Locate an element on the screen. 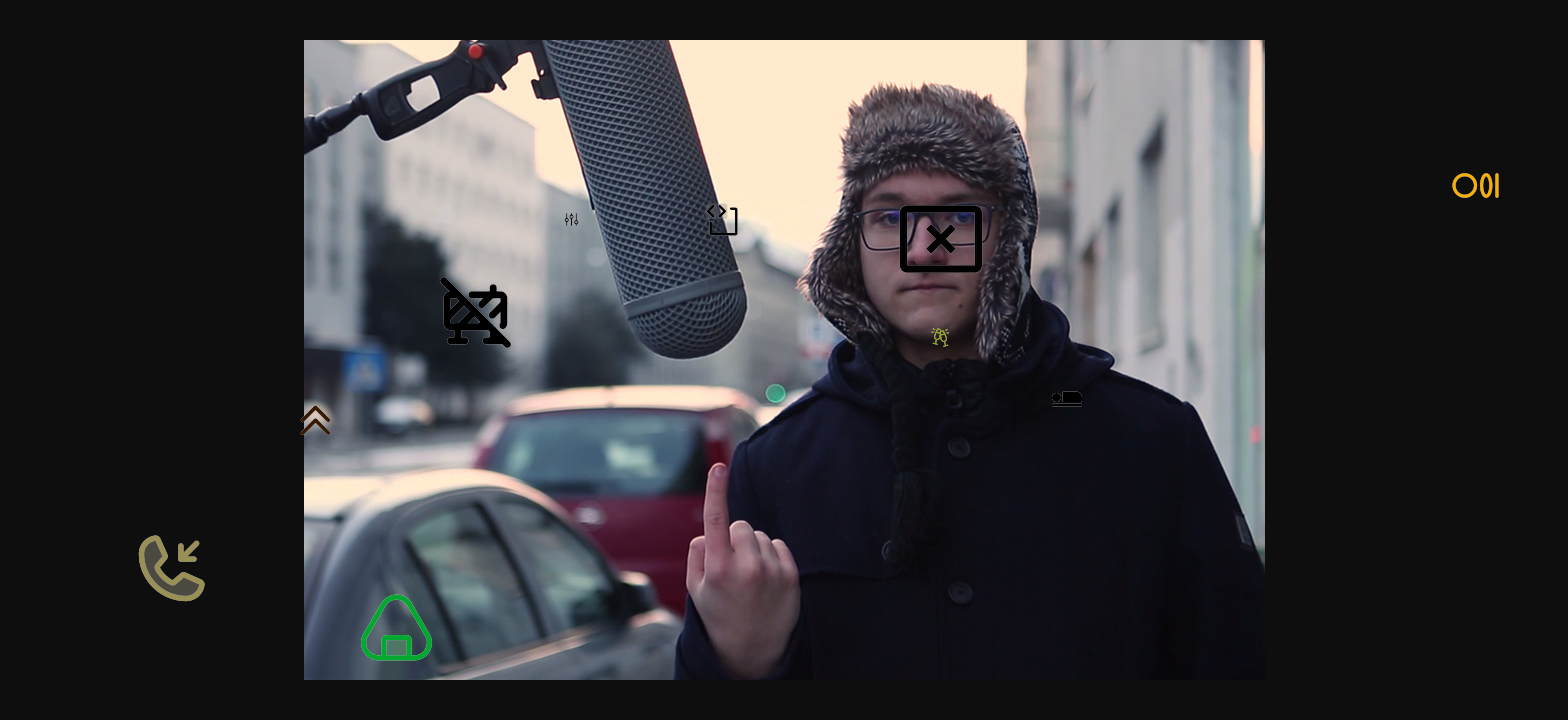 The width and height of the screenshot is (1568, 720). link to medium profile or article is located at coordinates (1475, 185).